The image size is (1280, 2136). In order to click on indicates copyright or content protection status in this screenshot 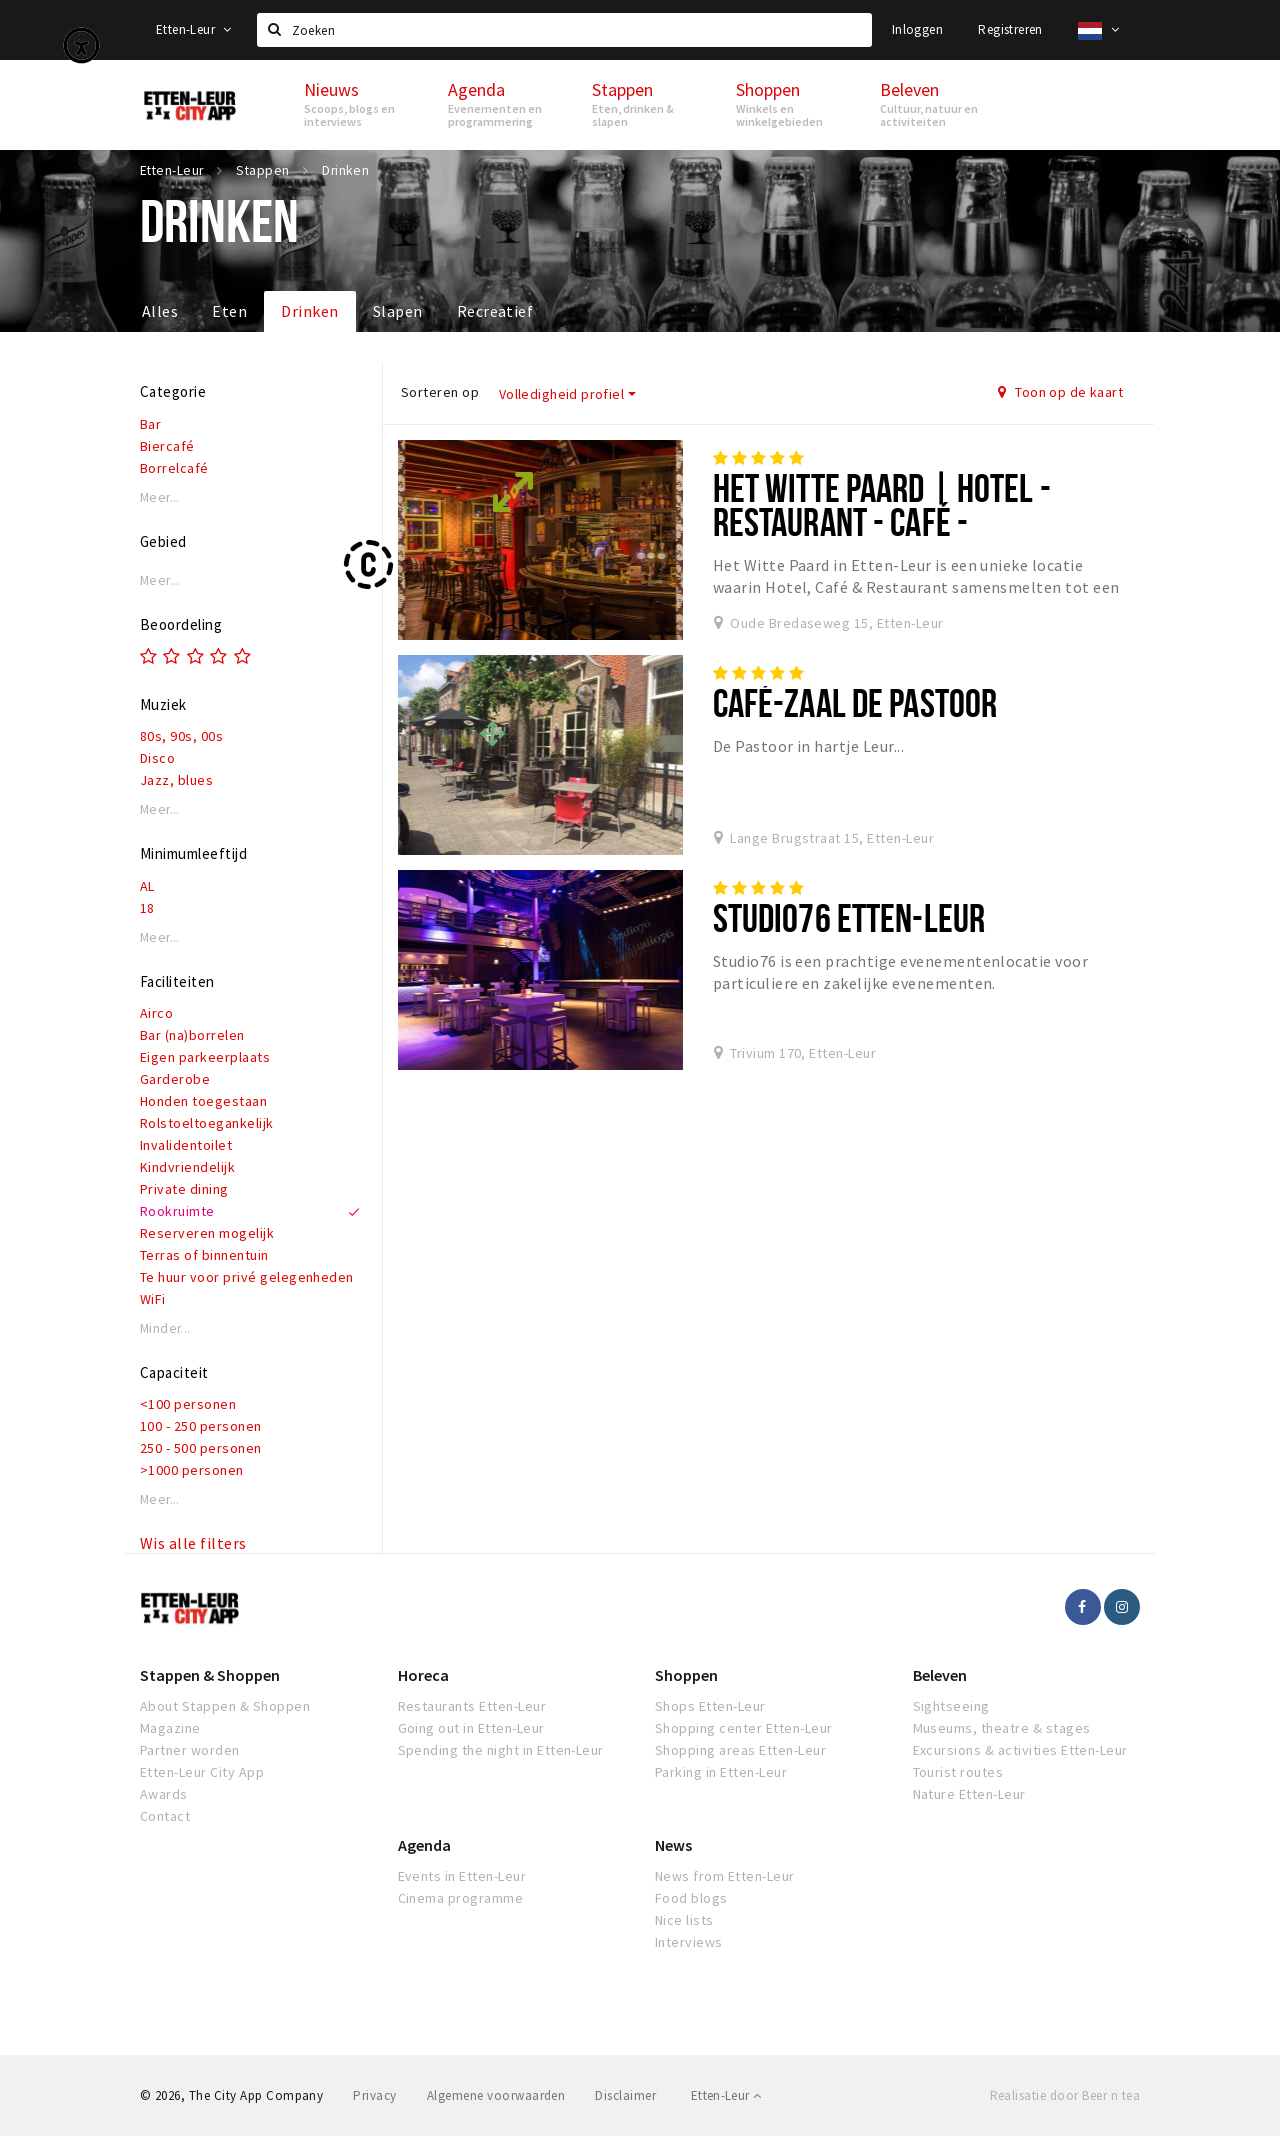, I will do `click(368, 564)`.